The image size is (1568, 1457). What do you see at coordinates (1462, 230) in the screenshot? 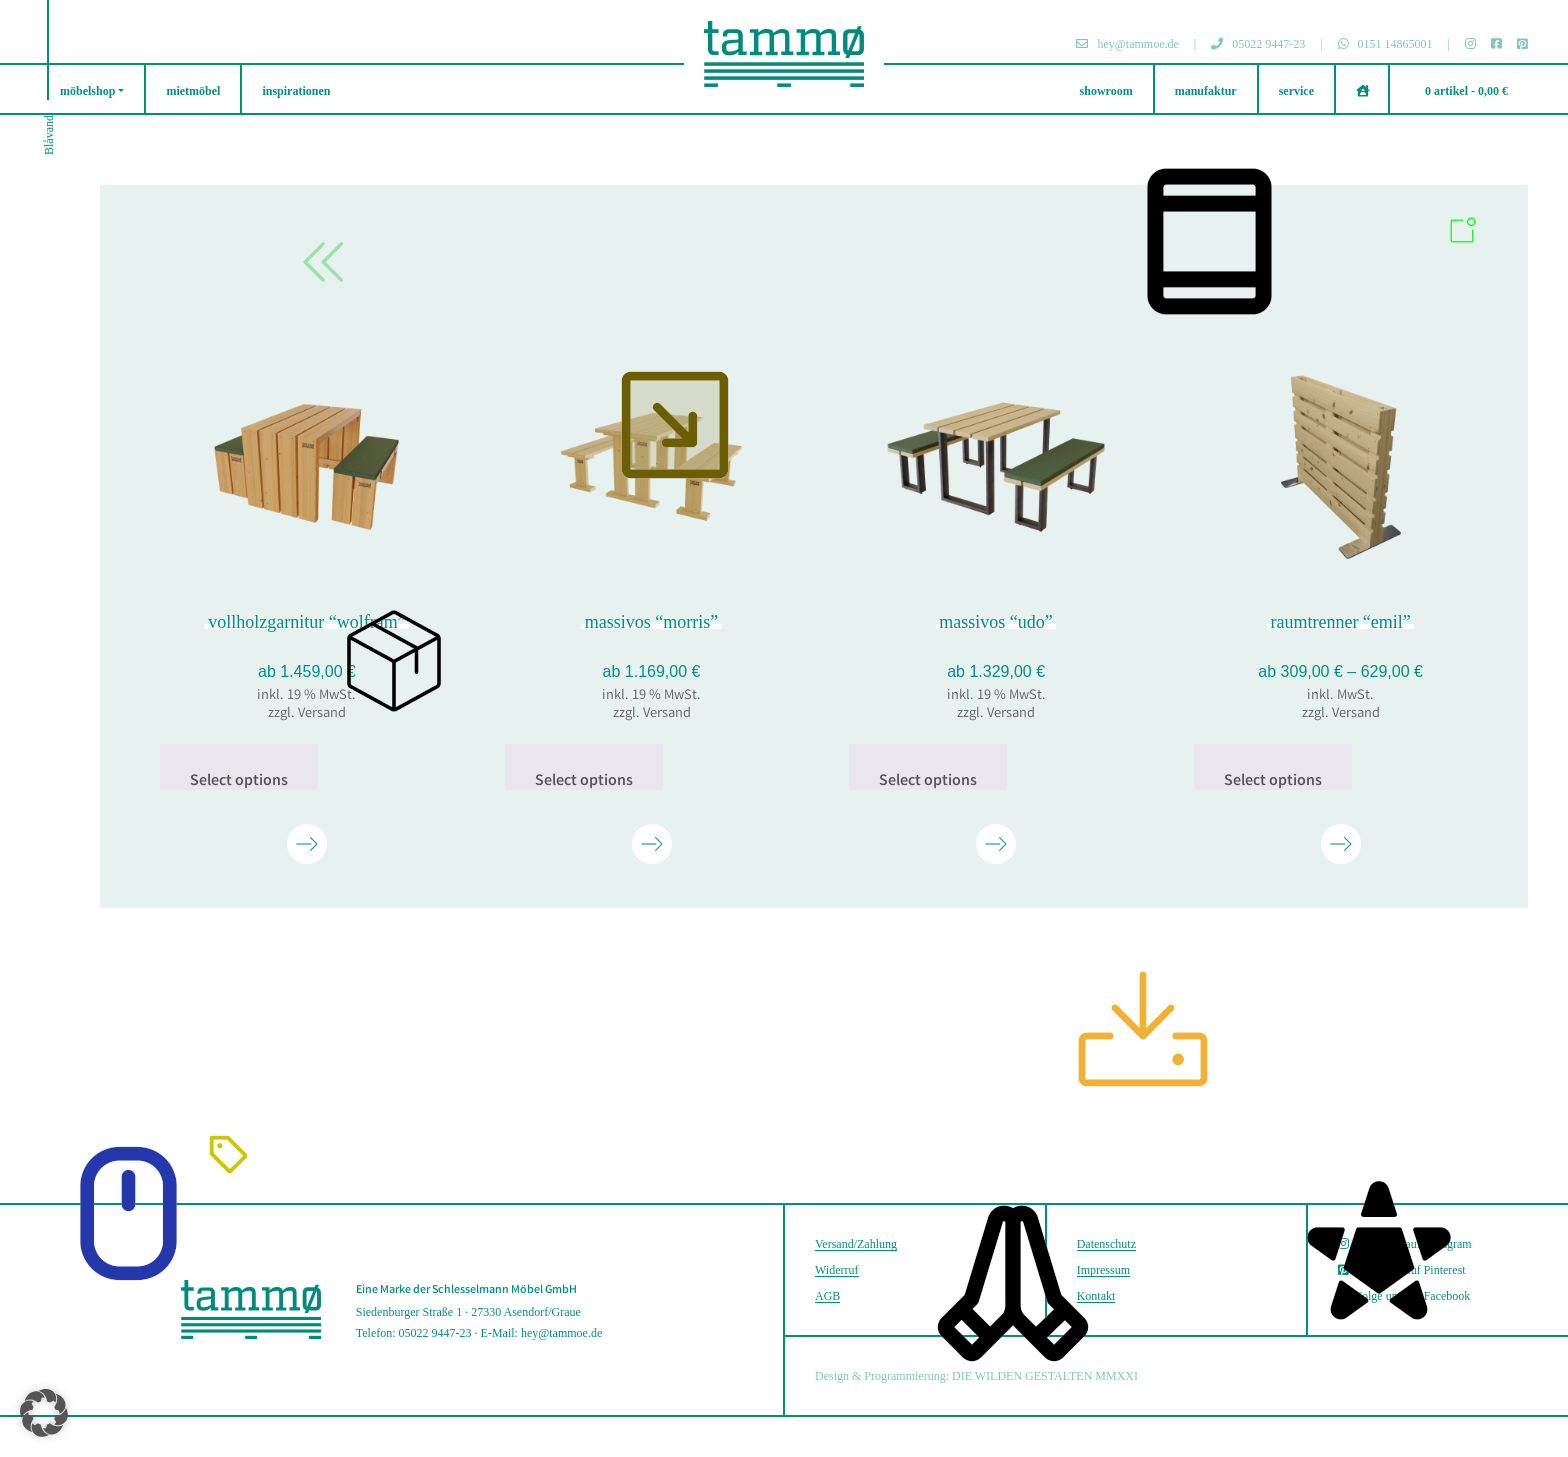
I see `view notifications` at bounding box center [1462, 230].